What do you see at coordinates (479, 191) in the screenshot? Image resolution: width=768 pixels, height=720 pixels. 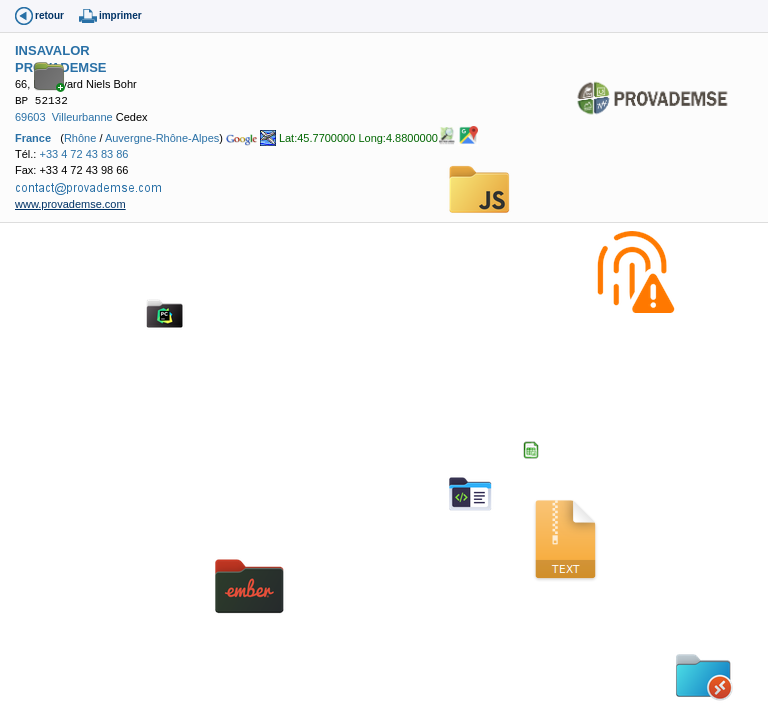 I see `open javascript project folder` at bounding box center [479, 191].